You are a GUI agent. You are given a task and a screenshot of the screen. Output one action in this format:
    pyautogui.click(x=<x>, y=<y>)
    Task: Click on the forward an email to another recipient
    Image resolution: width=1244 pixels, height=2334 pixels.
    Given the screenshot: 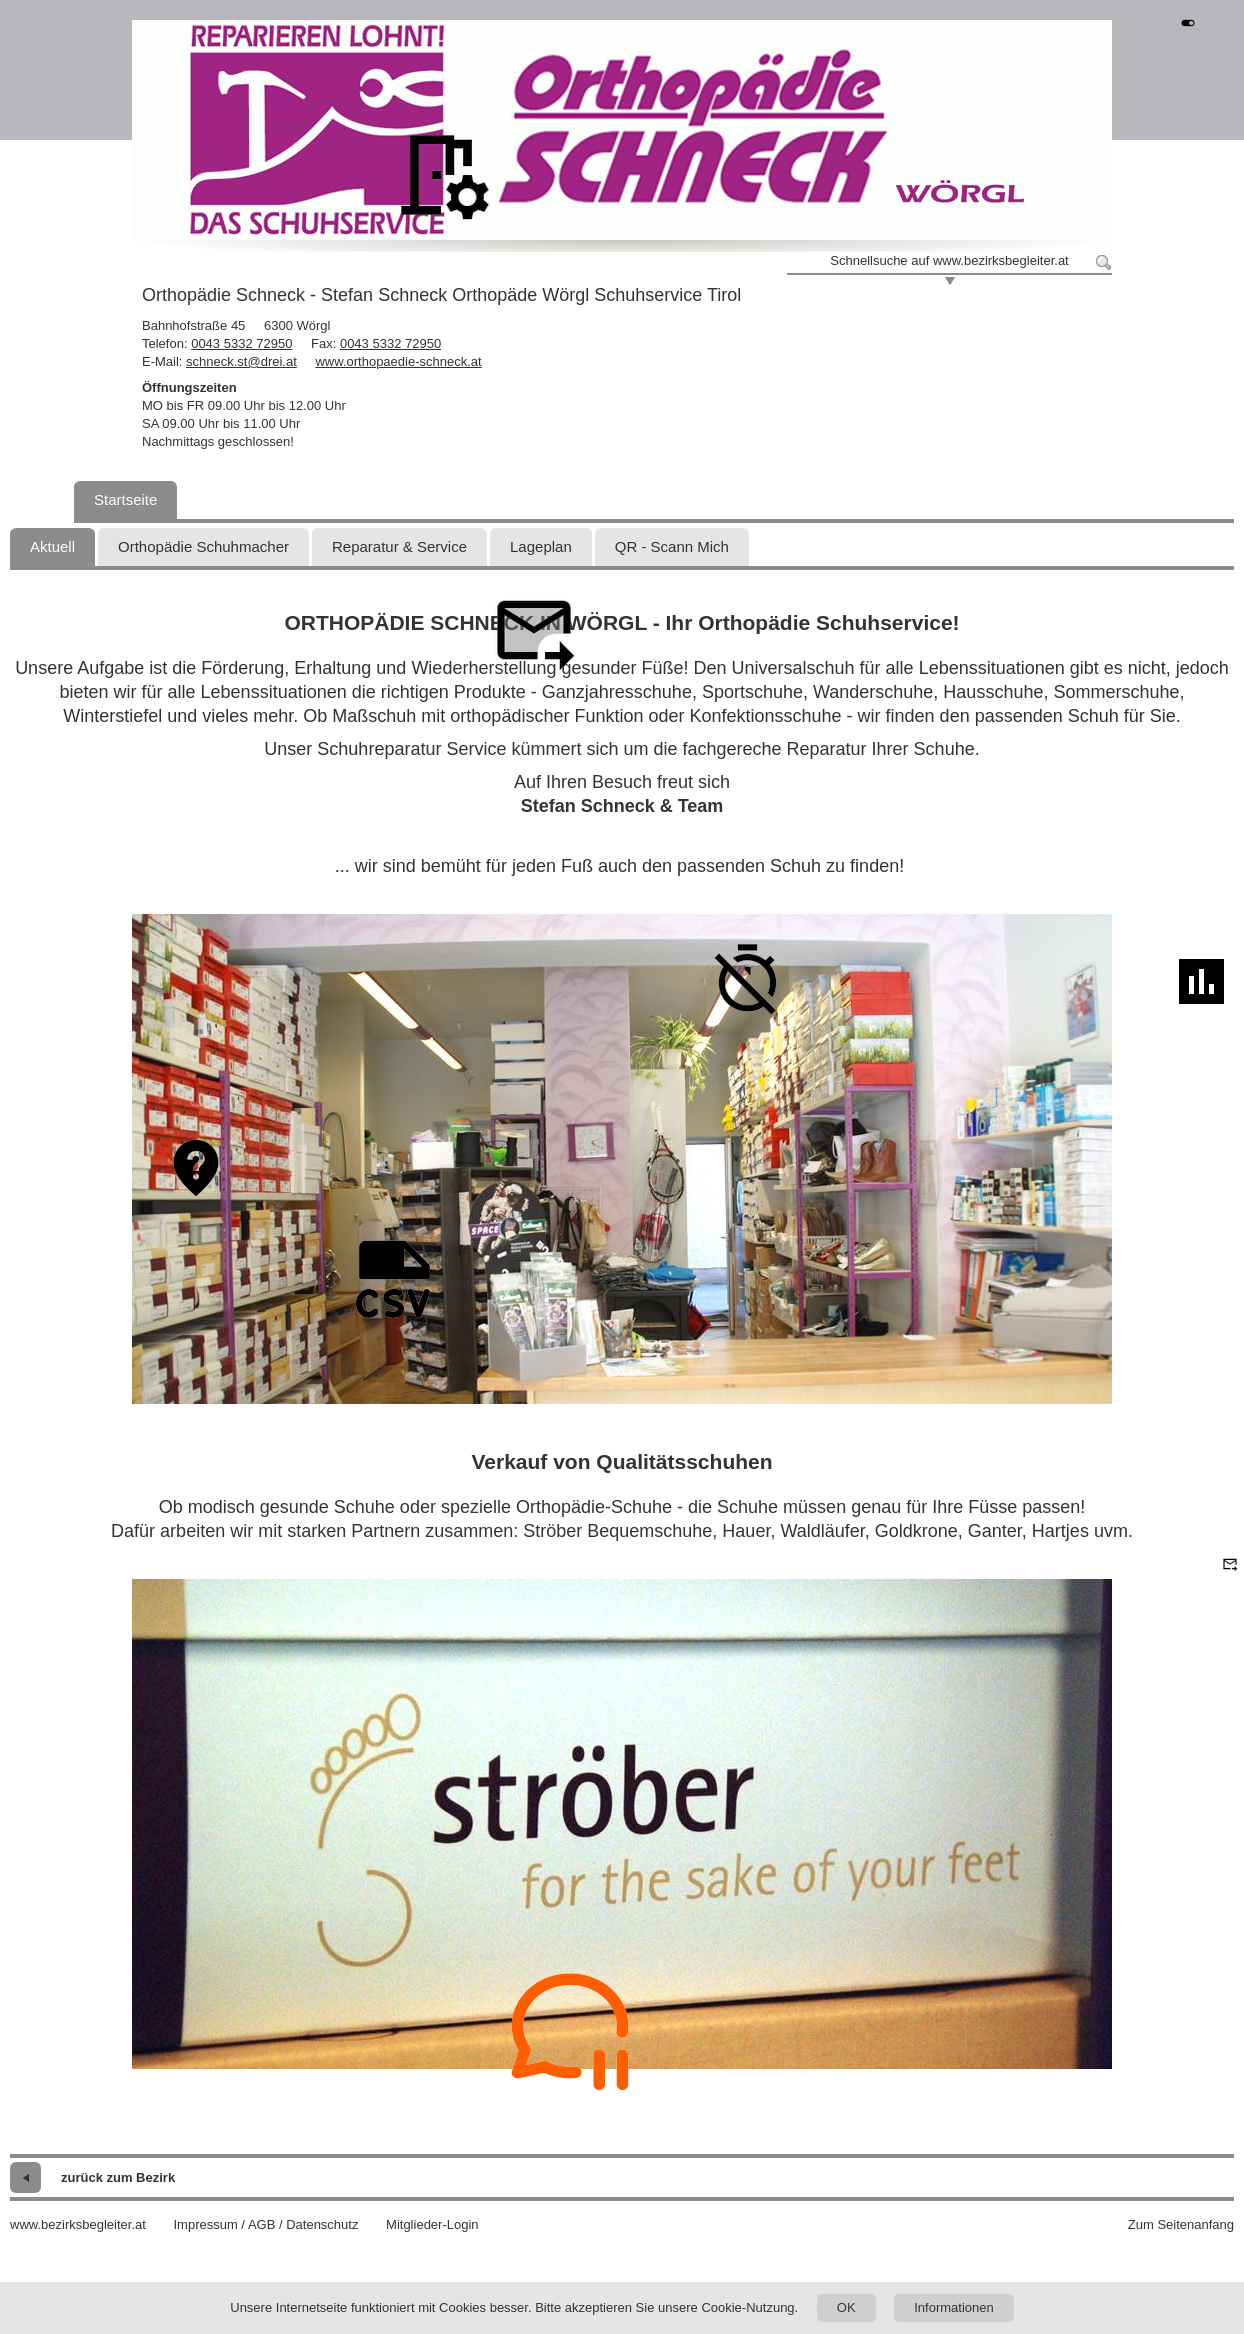 What is the action you would take?
    pyautogui.click(x=1230, y=1564)
    